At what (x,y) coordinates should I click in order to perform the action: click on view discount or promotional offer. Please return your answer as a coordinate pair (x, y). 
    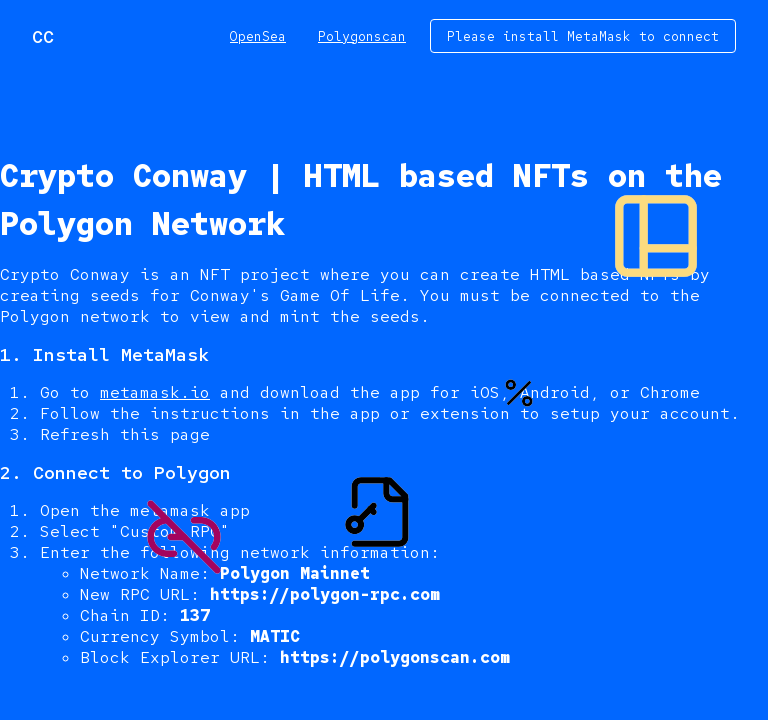
    Looking at the image, I should click on (519, 393).